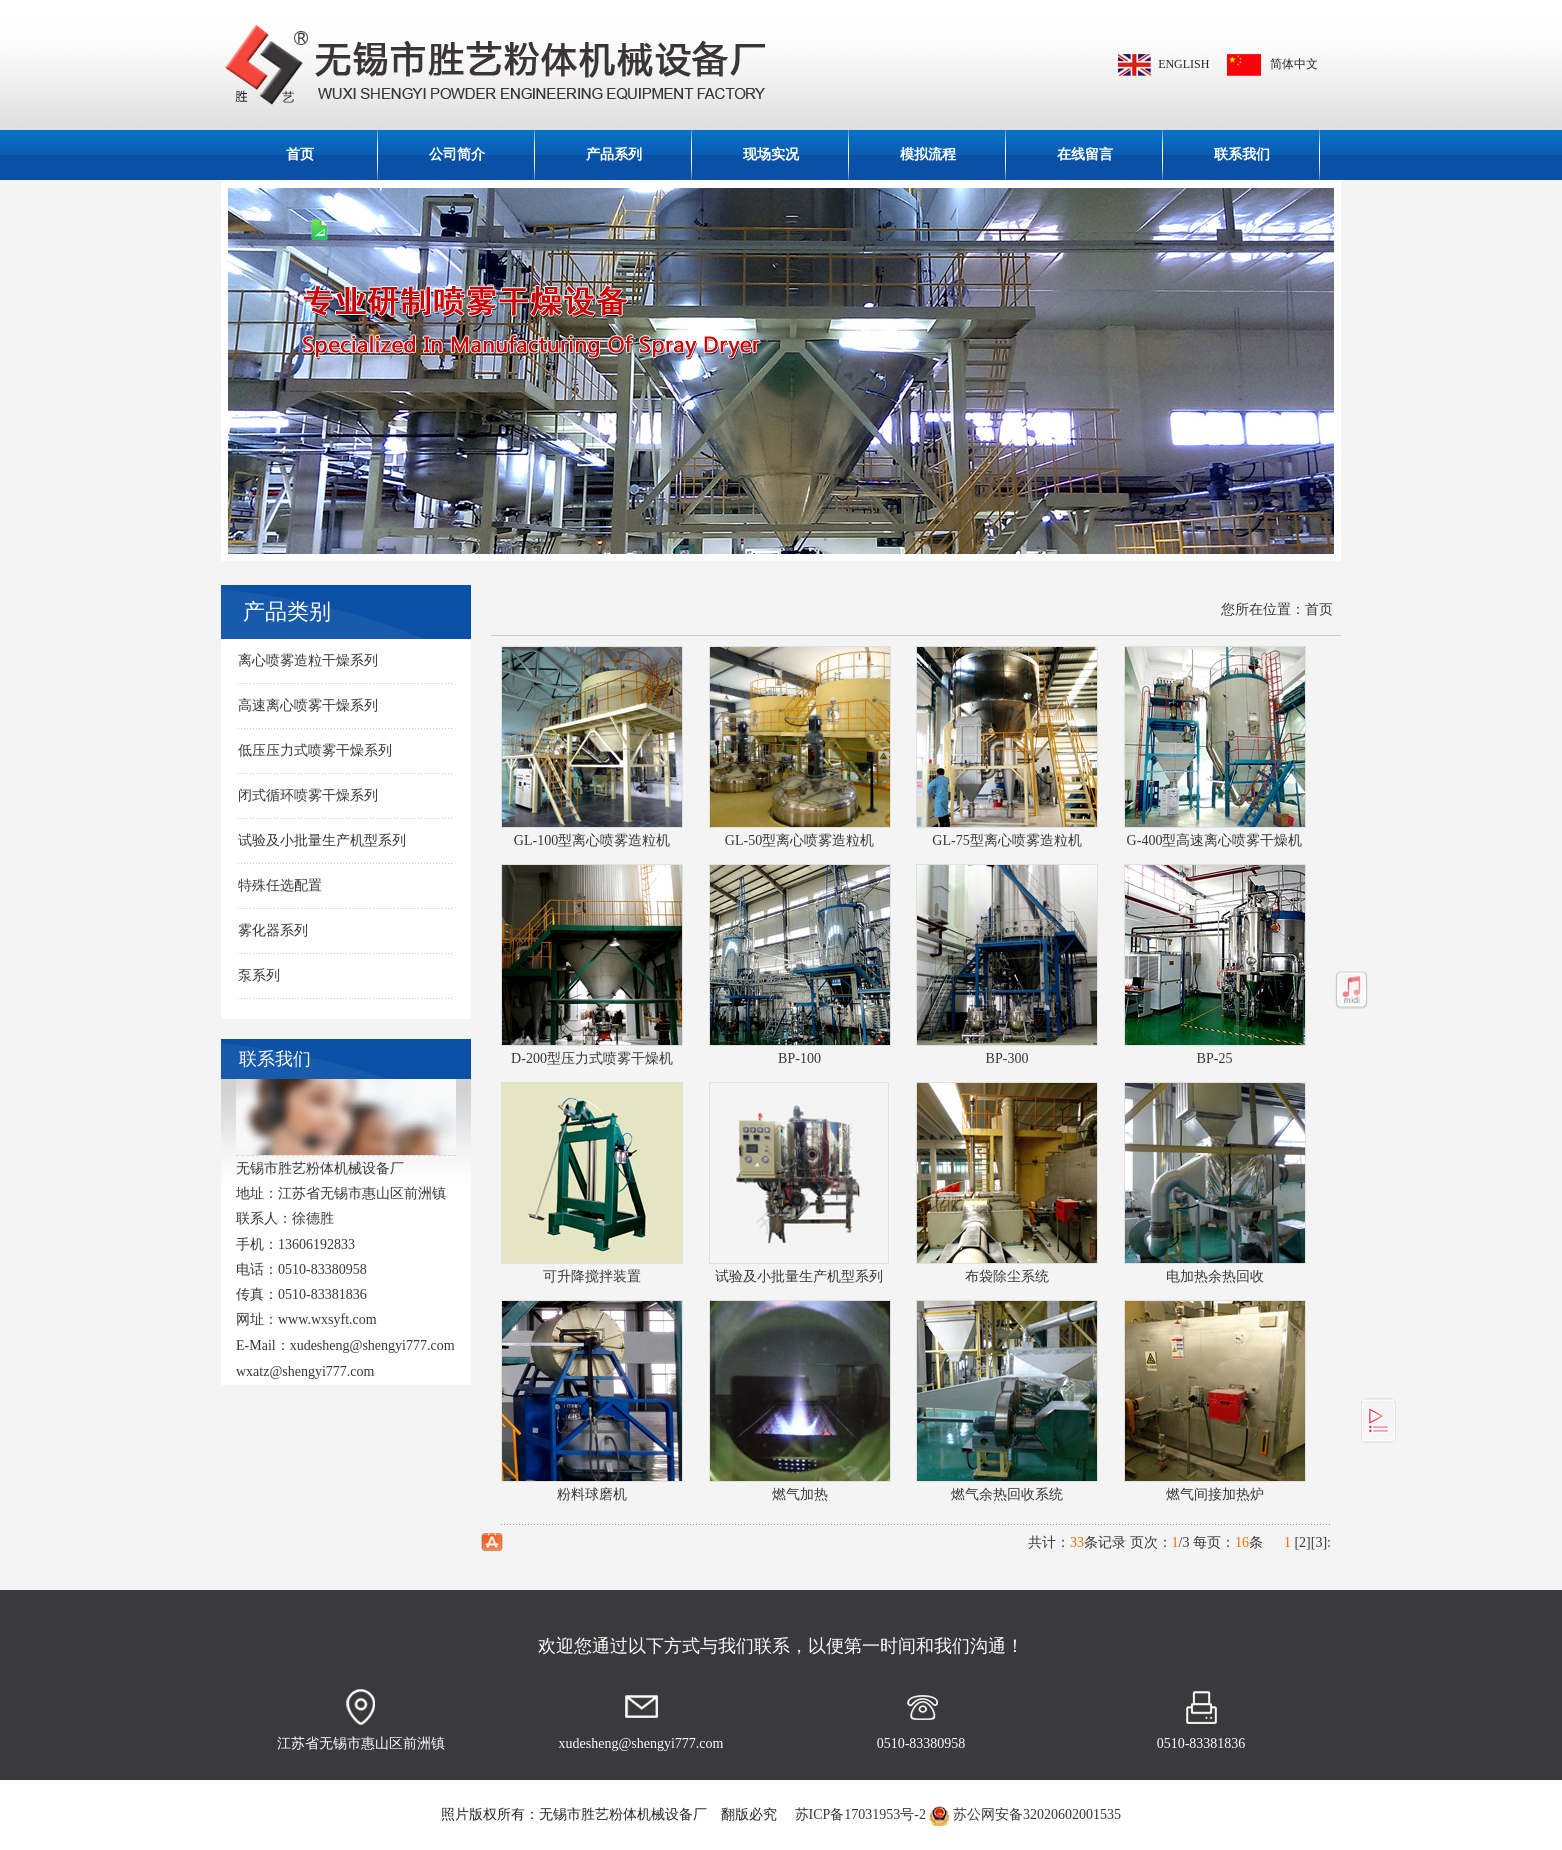  I want to click on an mp3 playlist file, so click(1378, 1420).